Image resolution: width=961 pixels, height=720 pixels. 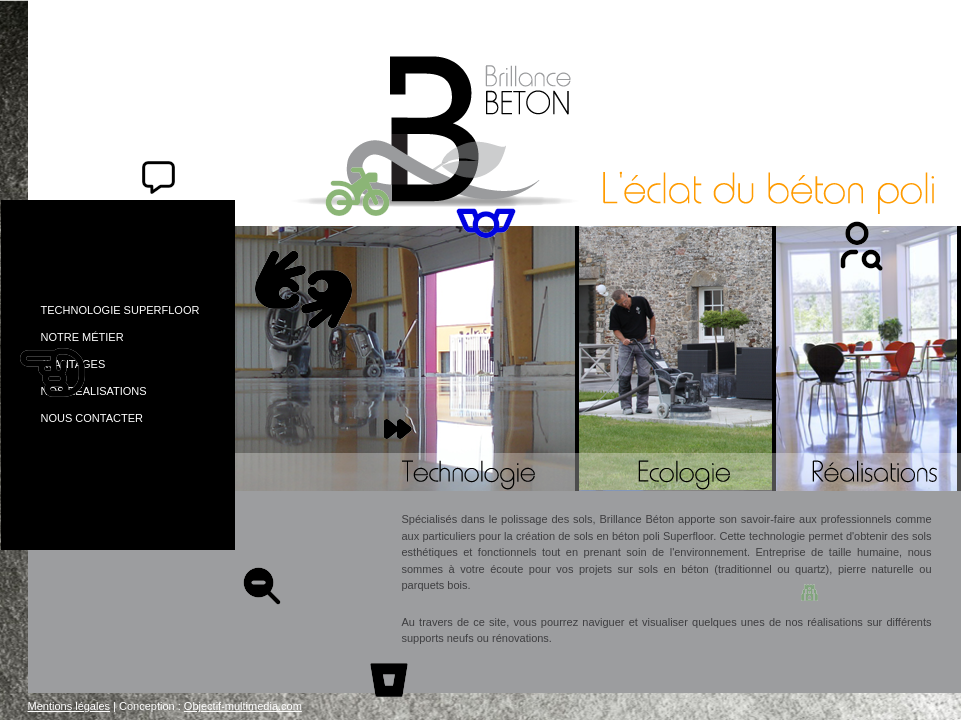 What do you see at coordinates (262, 586) in the screenshot?
I see `zoom out` at bounding box center [262, 586].